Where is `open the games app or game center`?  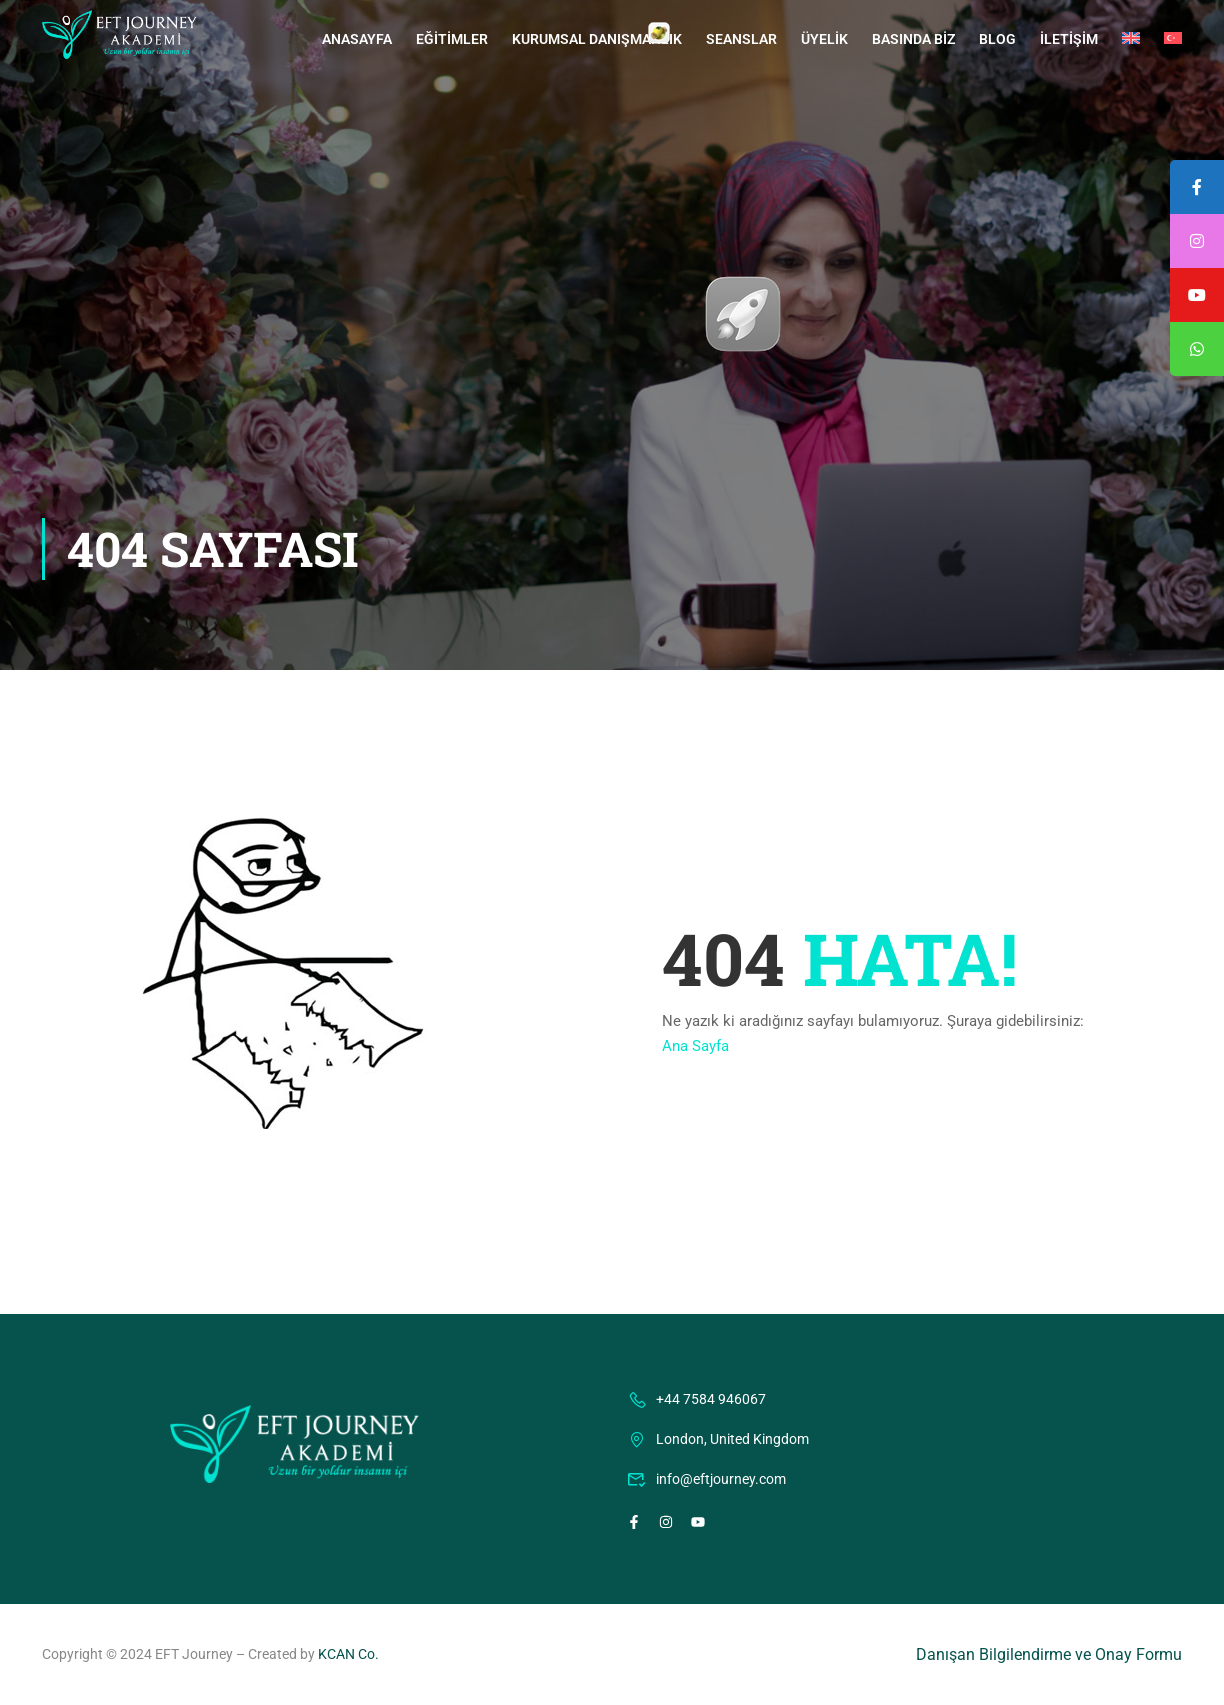 open the games app or game center is located at coordinates (743, 314).